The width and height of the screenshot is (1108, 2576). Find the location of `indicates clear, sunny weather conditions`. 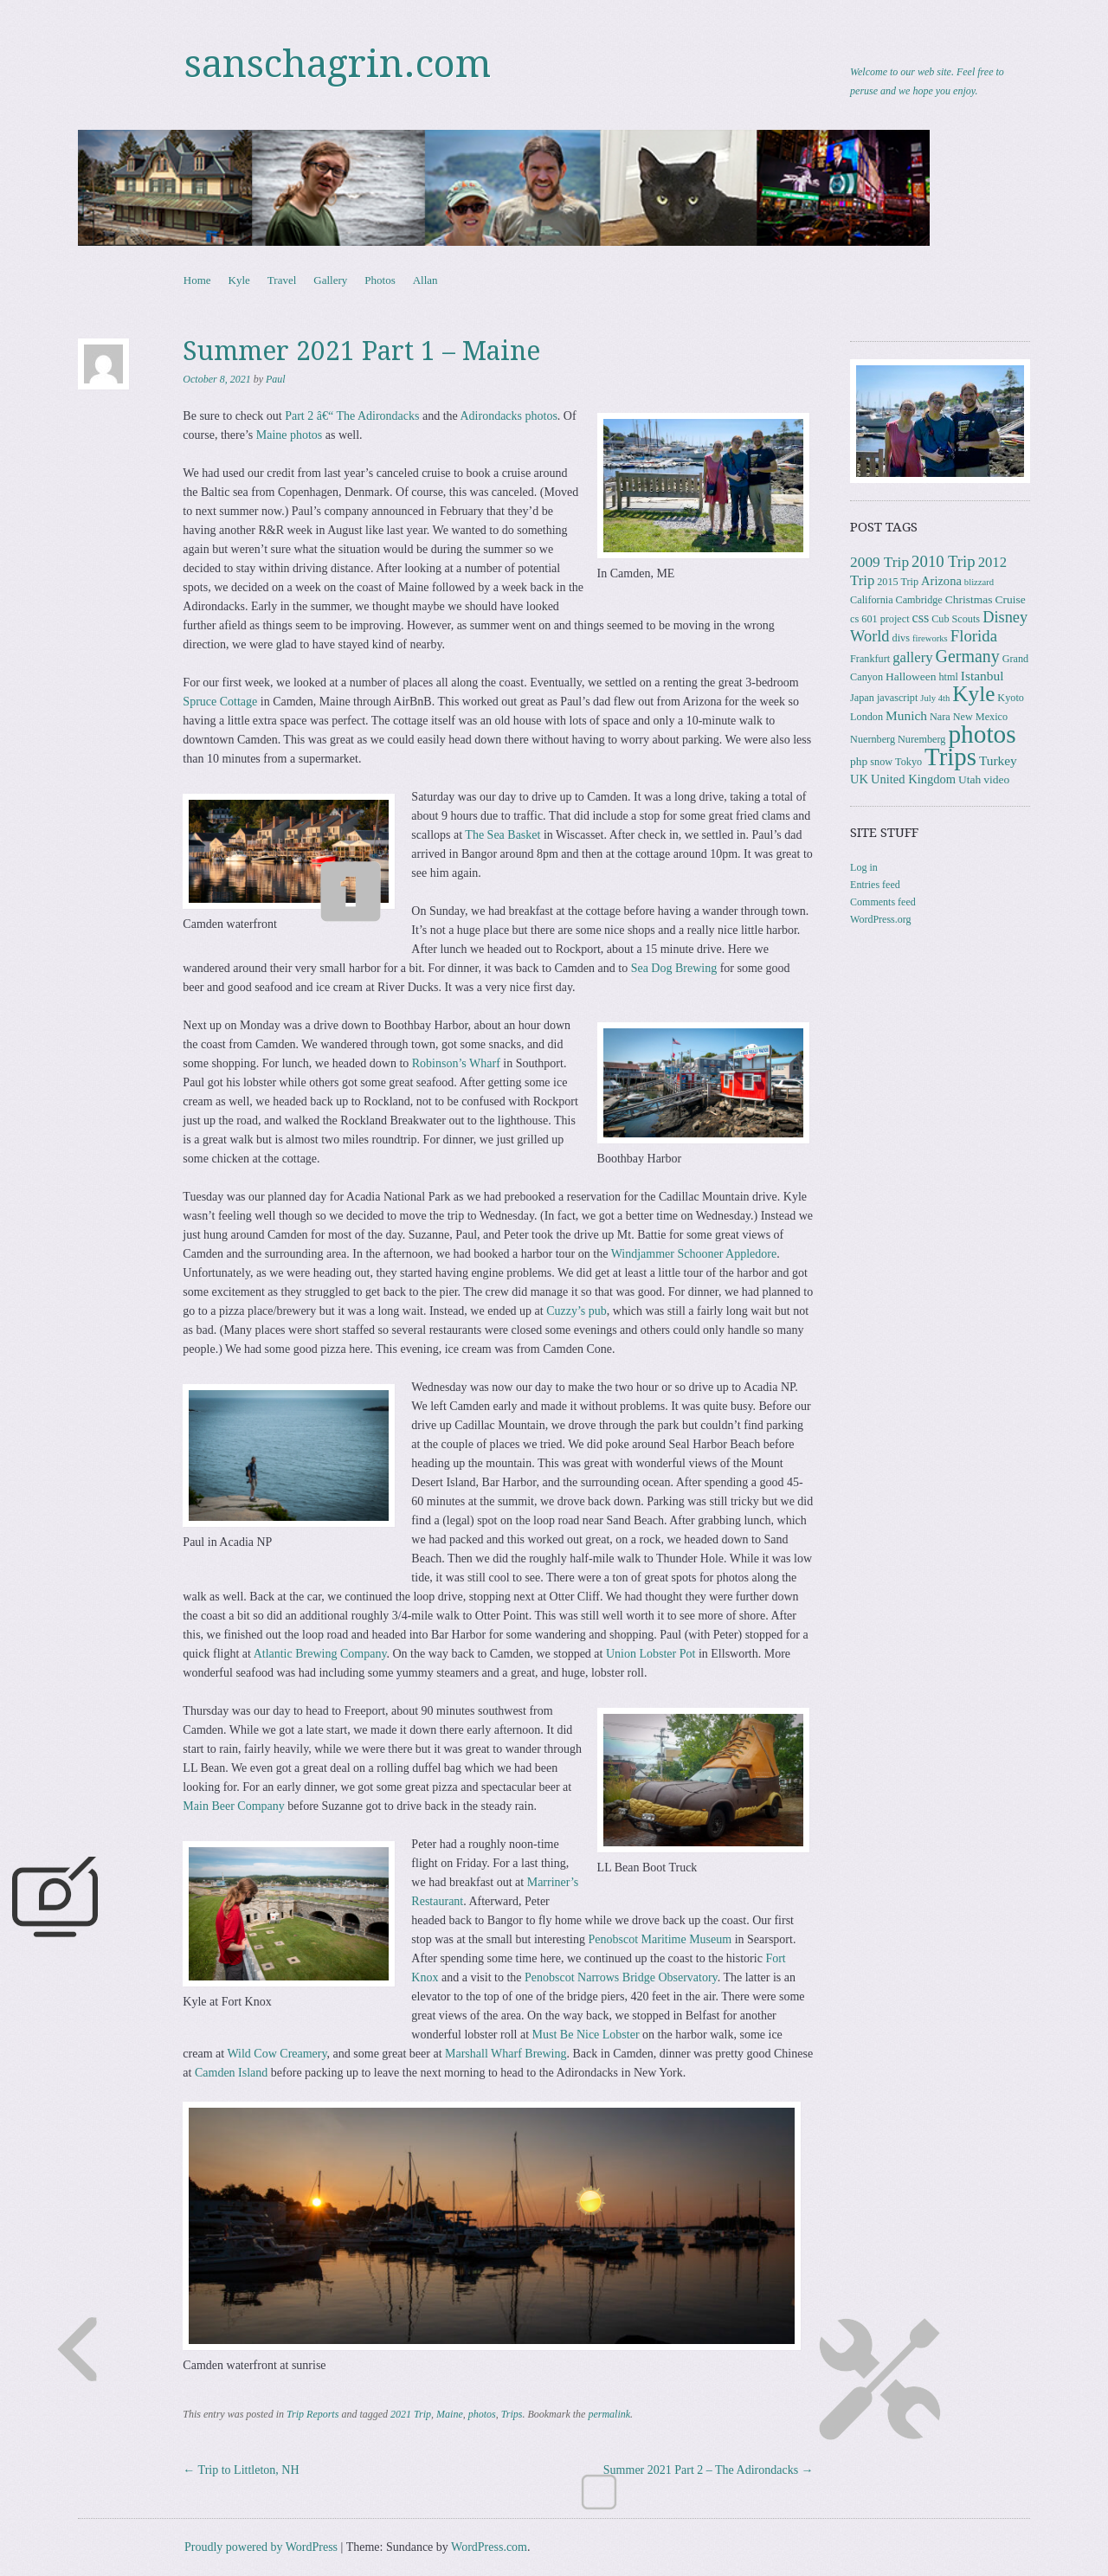

indicates clear, sunny weather conditions is located at coordinates (590, 2201).